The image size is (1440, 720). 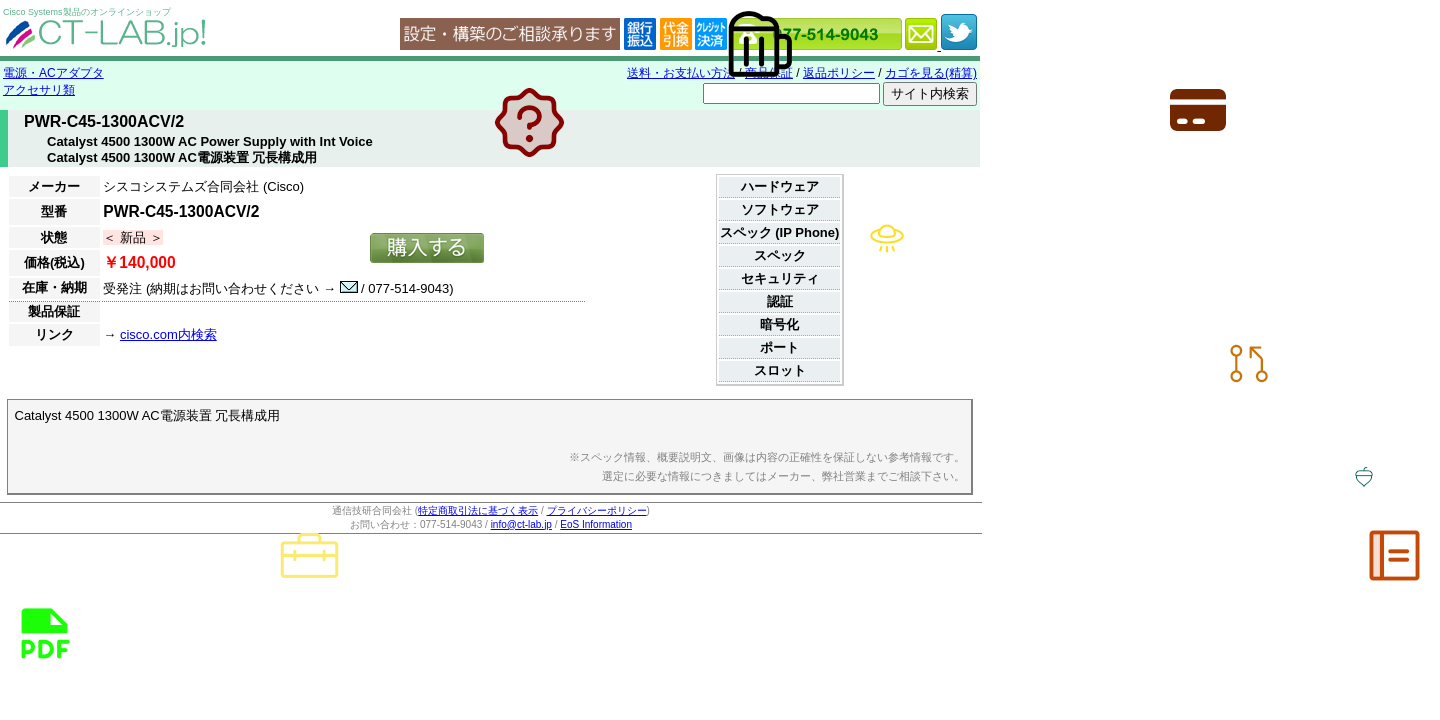 What do you see at coordinates (887, 238) in the screenshot?
I see `access sci-fi or space-themed content` at bounding box center [887, 238].